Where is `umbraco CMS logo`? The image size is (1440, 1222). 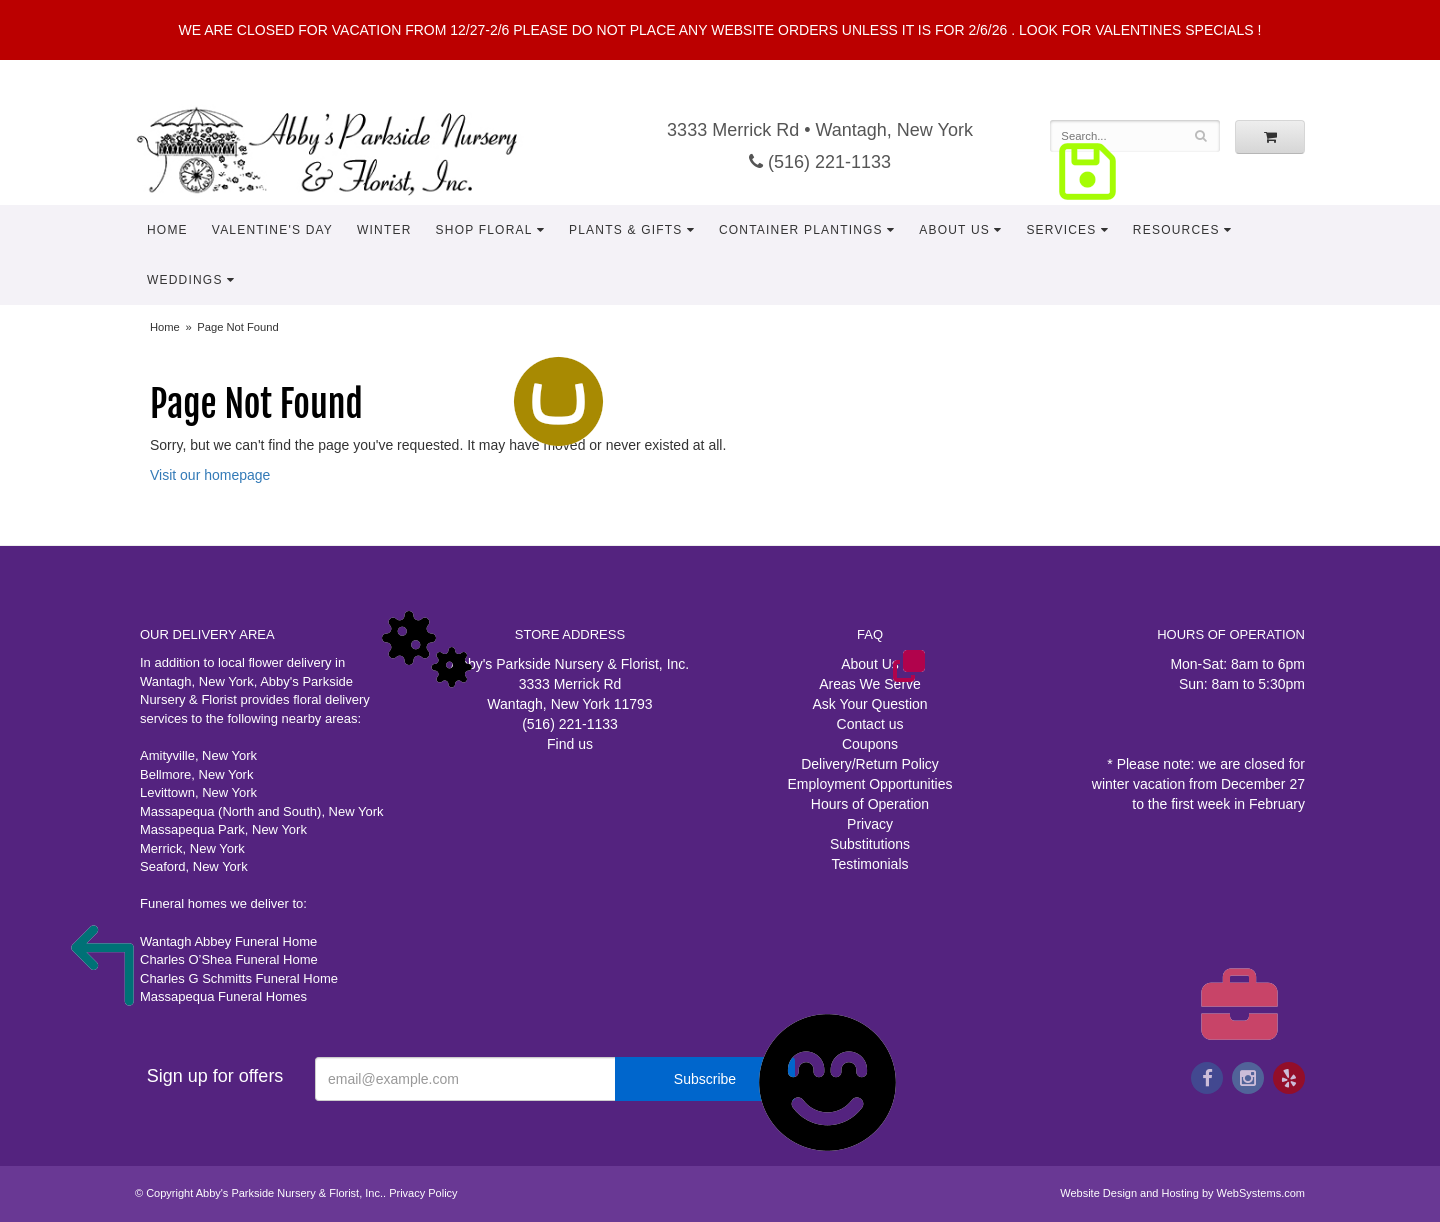 umbraco CMS logo is located at coordinates (558, 401).